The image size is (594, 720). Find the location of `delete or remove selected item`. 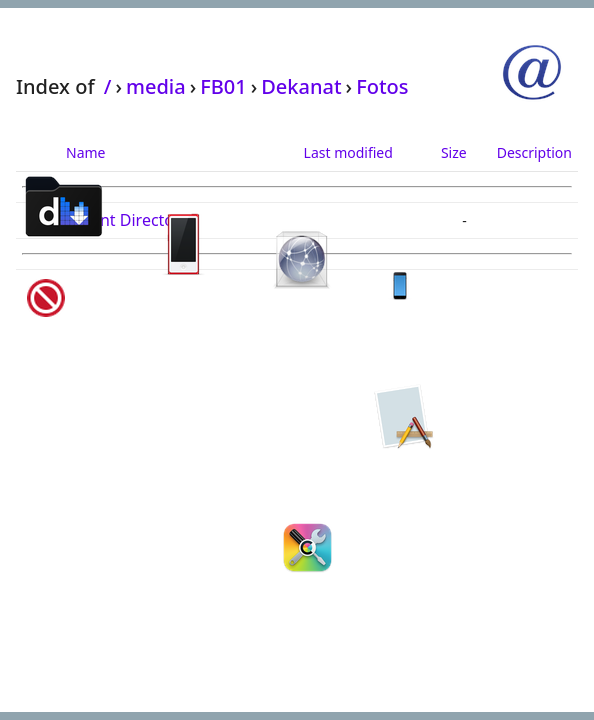

delete or remove selected item is located at coordinates (46, 298).